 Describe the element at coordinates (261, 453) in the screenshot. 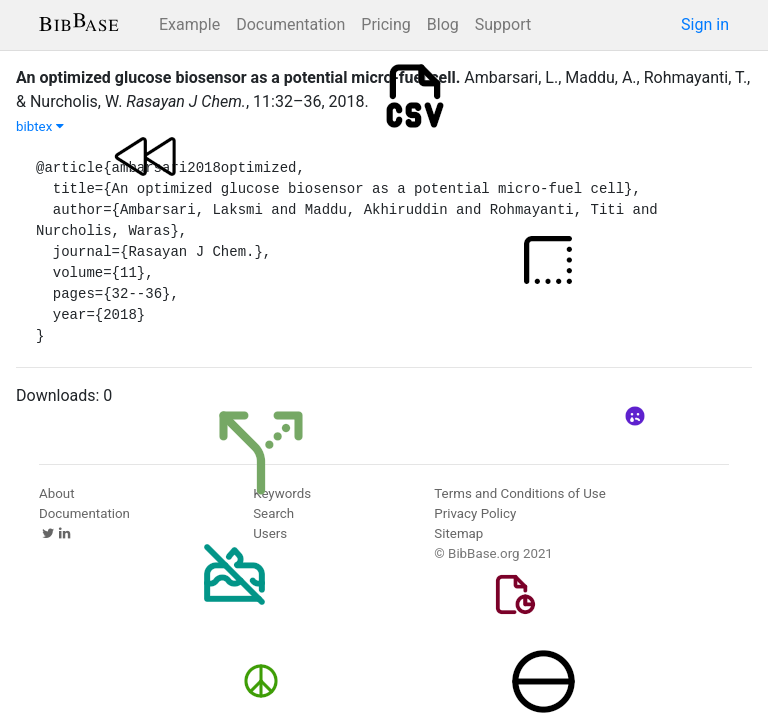

I see `take an alternate left route` at that location.